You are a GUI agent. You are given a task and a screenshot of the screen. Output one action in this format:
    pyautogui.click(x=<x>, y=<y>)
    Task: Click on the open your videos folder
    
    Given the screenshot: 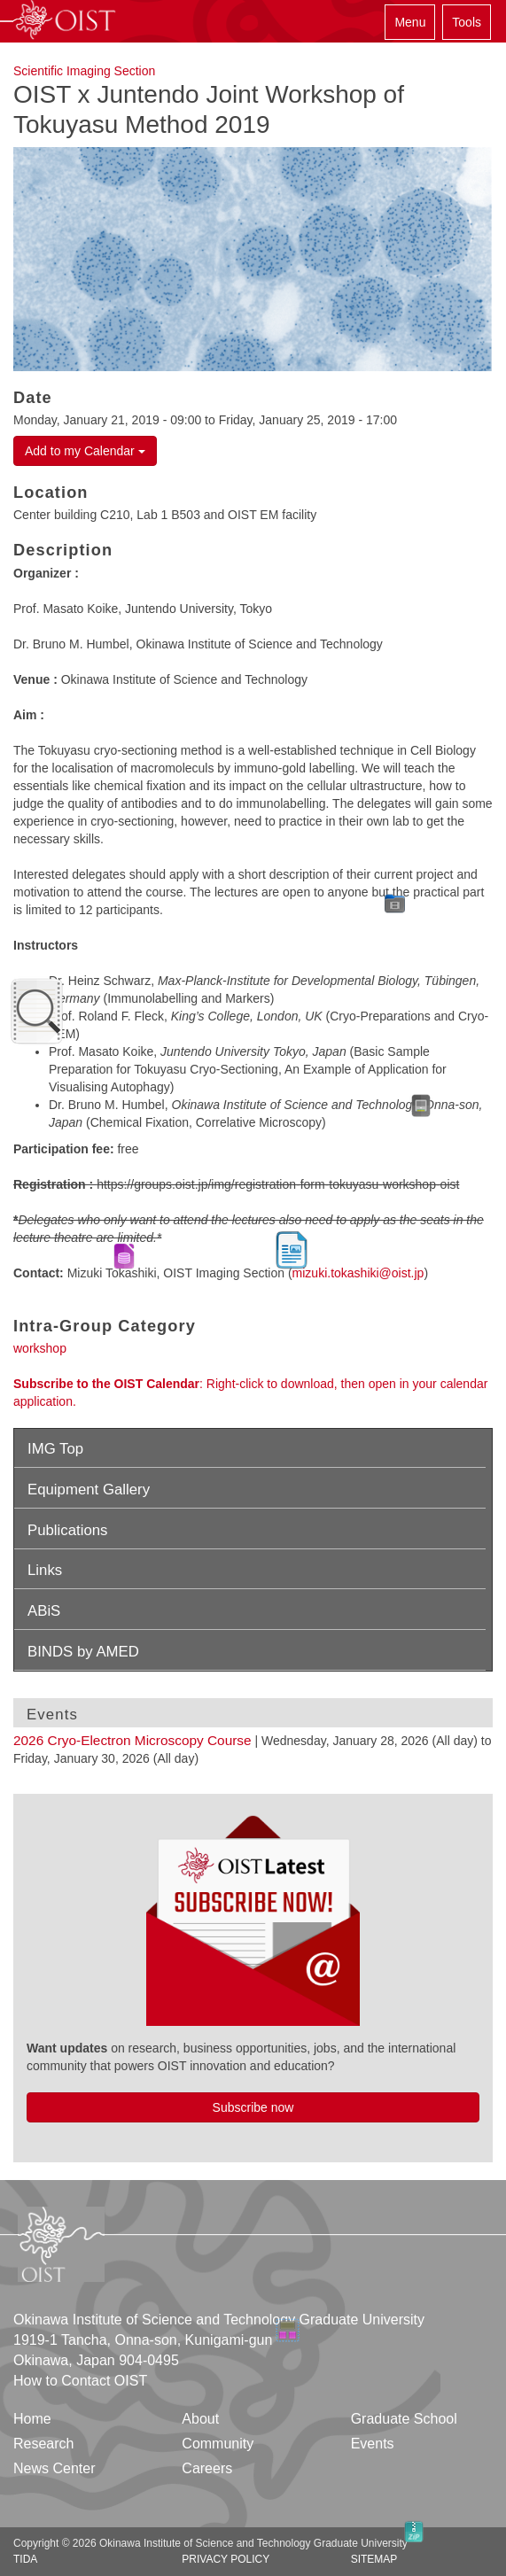 What is the action you would take?
    pyautogui.click(x=394, y=903)
    